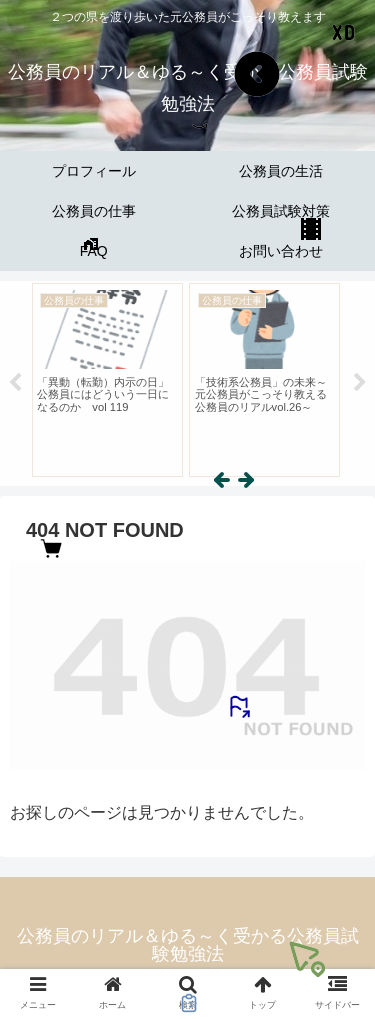 The height and width of the screenshot is (1019, 375). What do you see at coordinates (311, 229) in the screenshot?
I see `access movies or theater showtimes` at bounding box center [311, 229].